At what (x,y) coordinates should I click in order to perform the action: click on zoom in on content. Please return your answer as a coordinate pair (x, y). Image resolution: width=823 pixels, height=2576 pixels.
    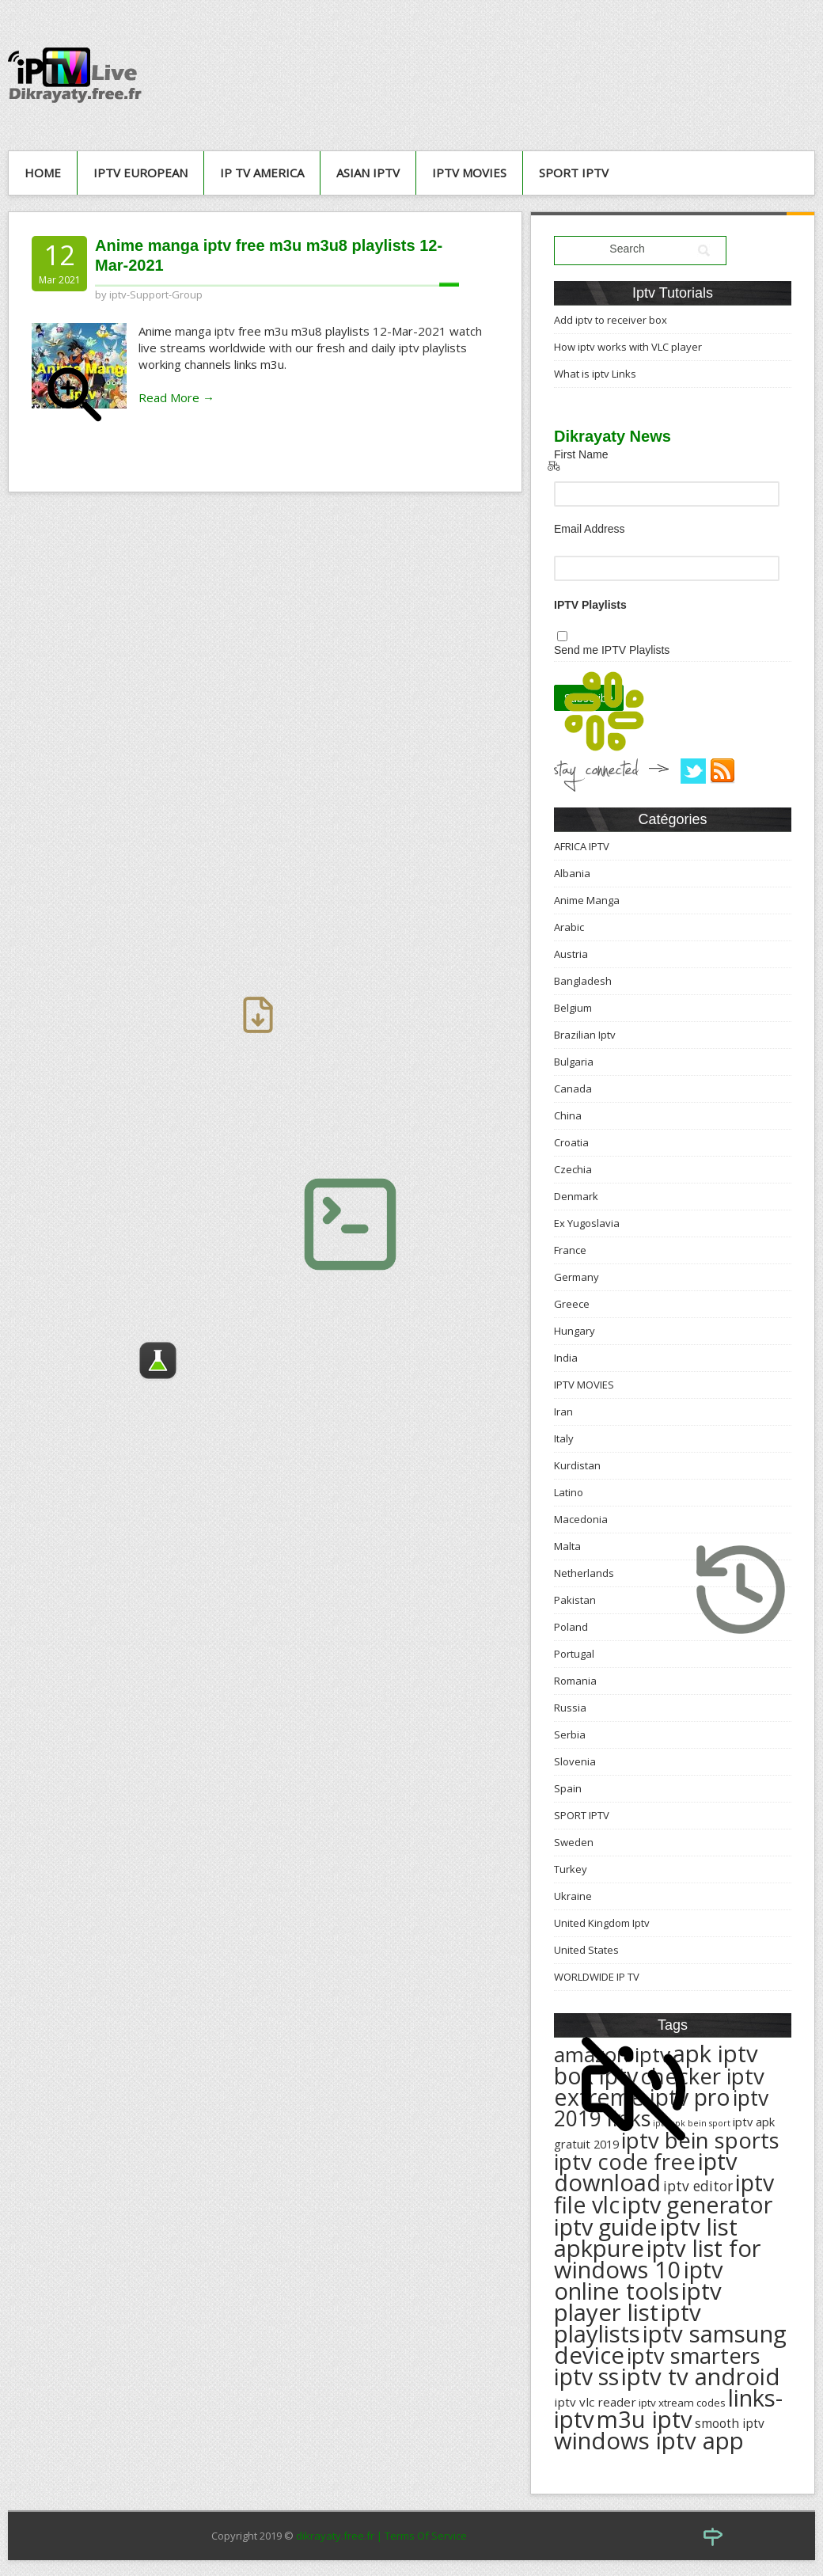
    Looking at the image, I should click on (76, 396).